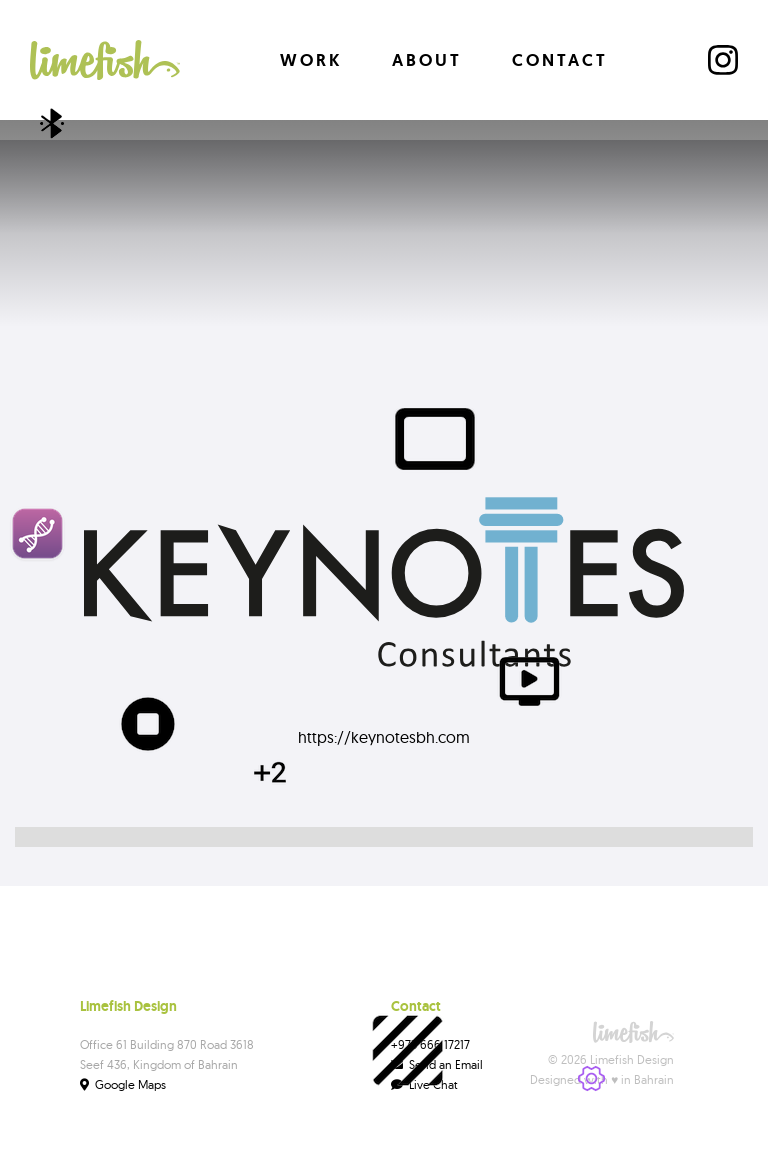 The image size is (768, 1171). What do you see at coordinates (37, 533) in the screenshot?
I see `open science and education applications` at bounding box center [37, 533].